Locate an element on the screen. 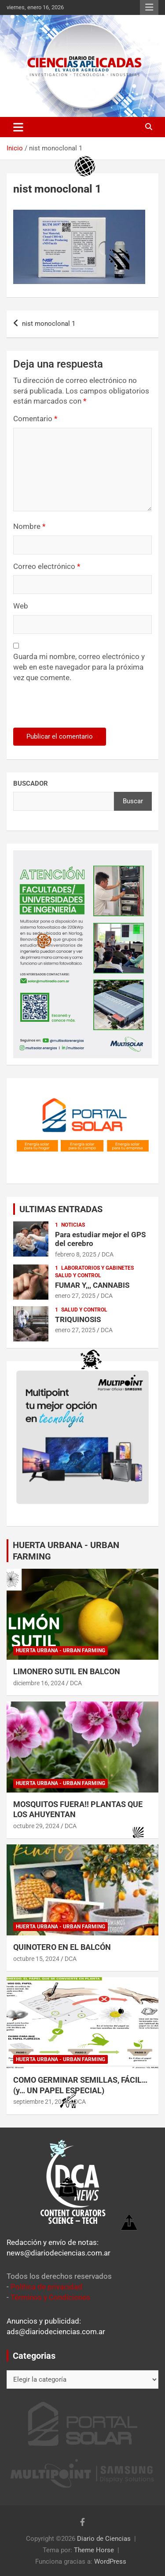 The width and height of the screenshot is (165, 2576). indicates a powder or ingredient item in inventory is located at coordinates (68, 2186).